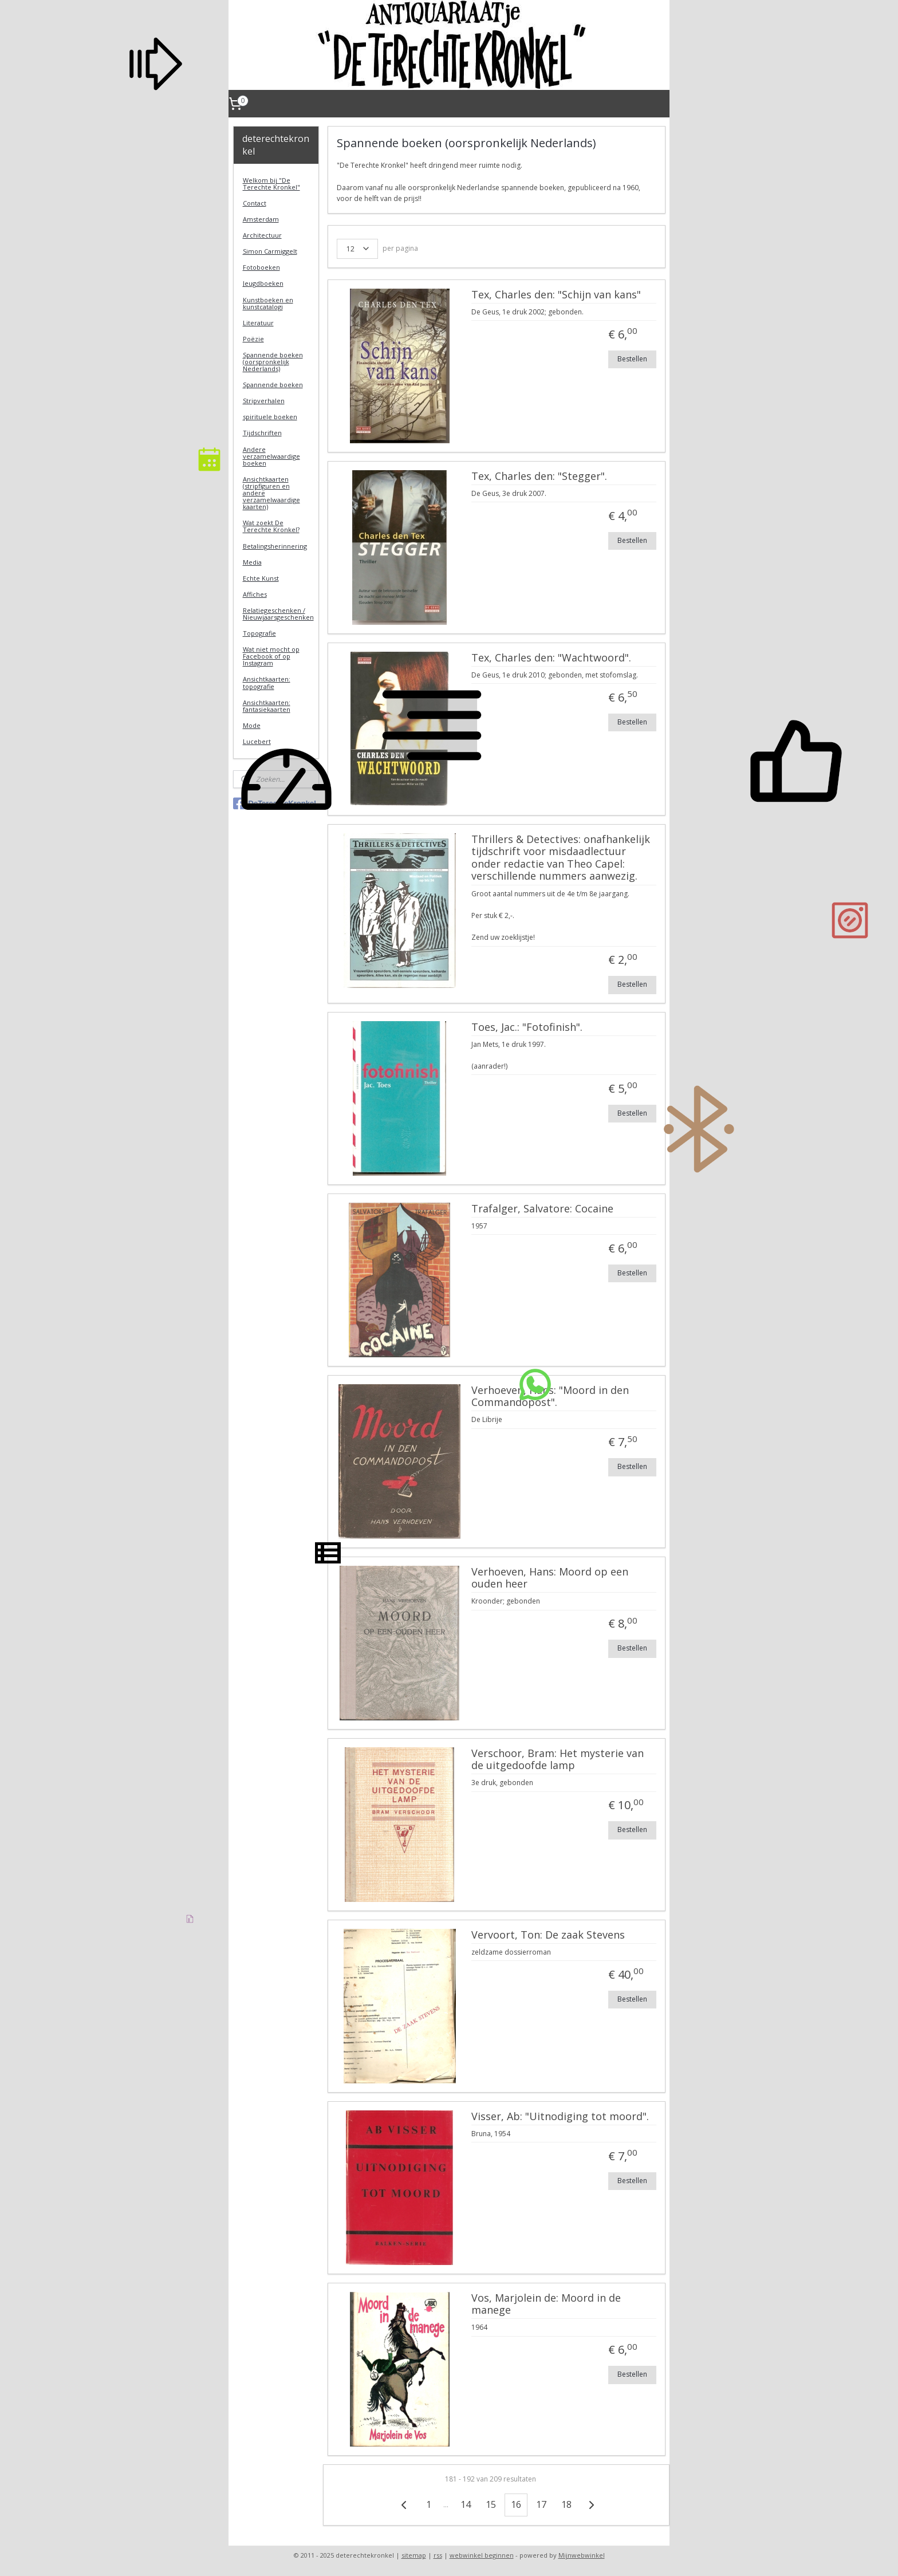 This screenshot has width=898, height=2576. What do you see at coordinates (190, 1919) in the screenshot?
I see `access compressed or archived files` at bounding box center [190, 1919].